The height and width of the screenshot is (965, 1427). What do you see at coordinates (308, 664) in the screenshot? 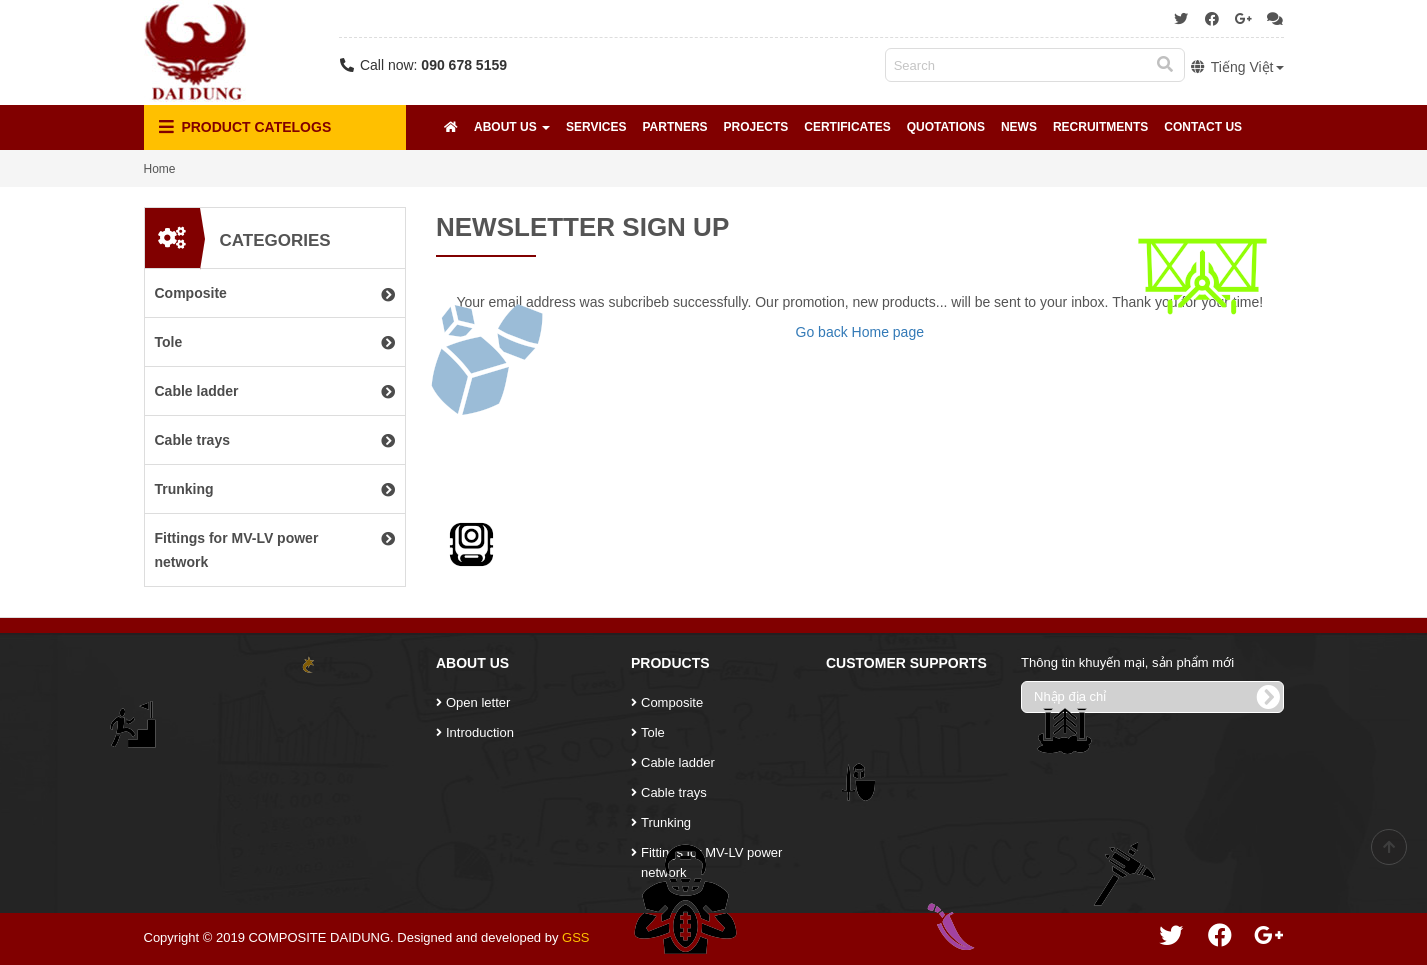
I see `perform a riposte or counter-attack move` at bounding box center [308, 664].